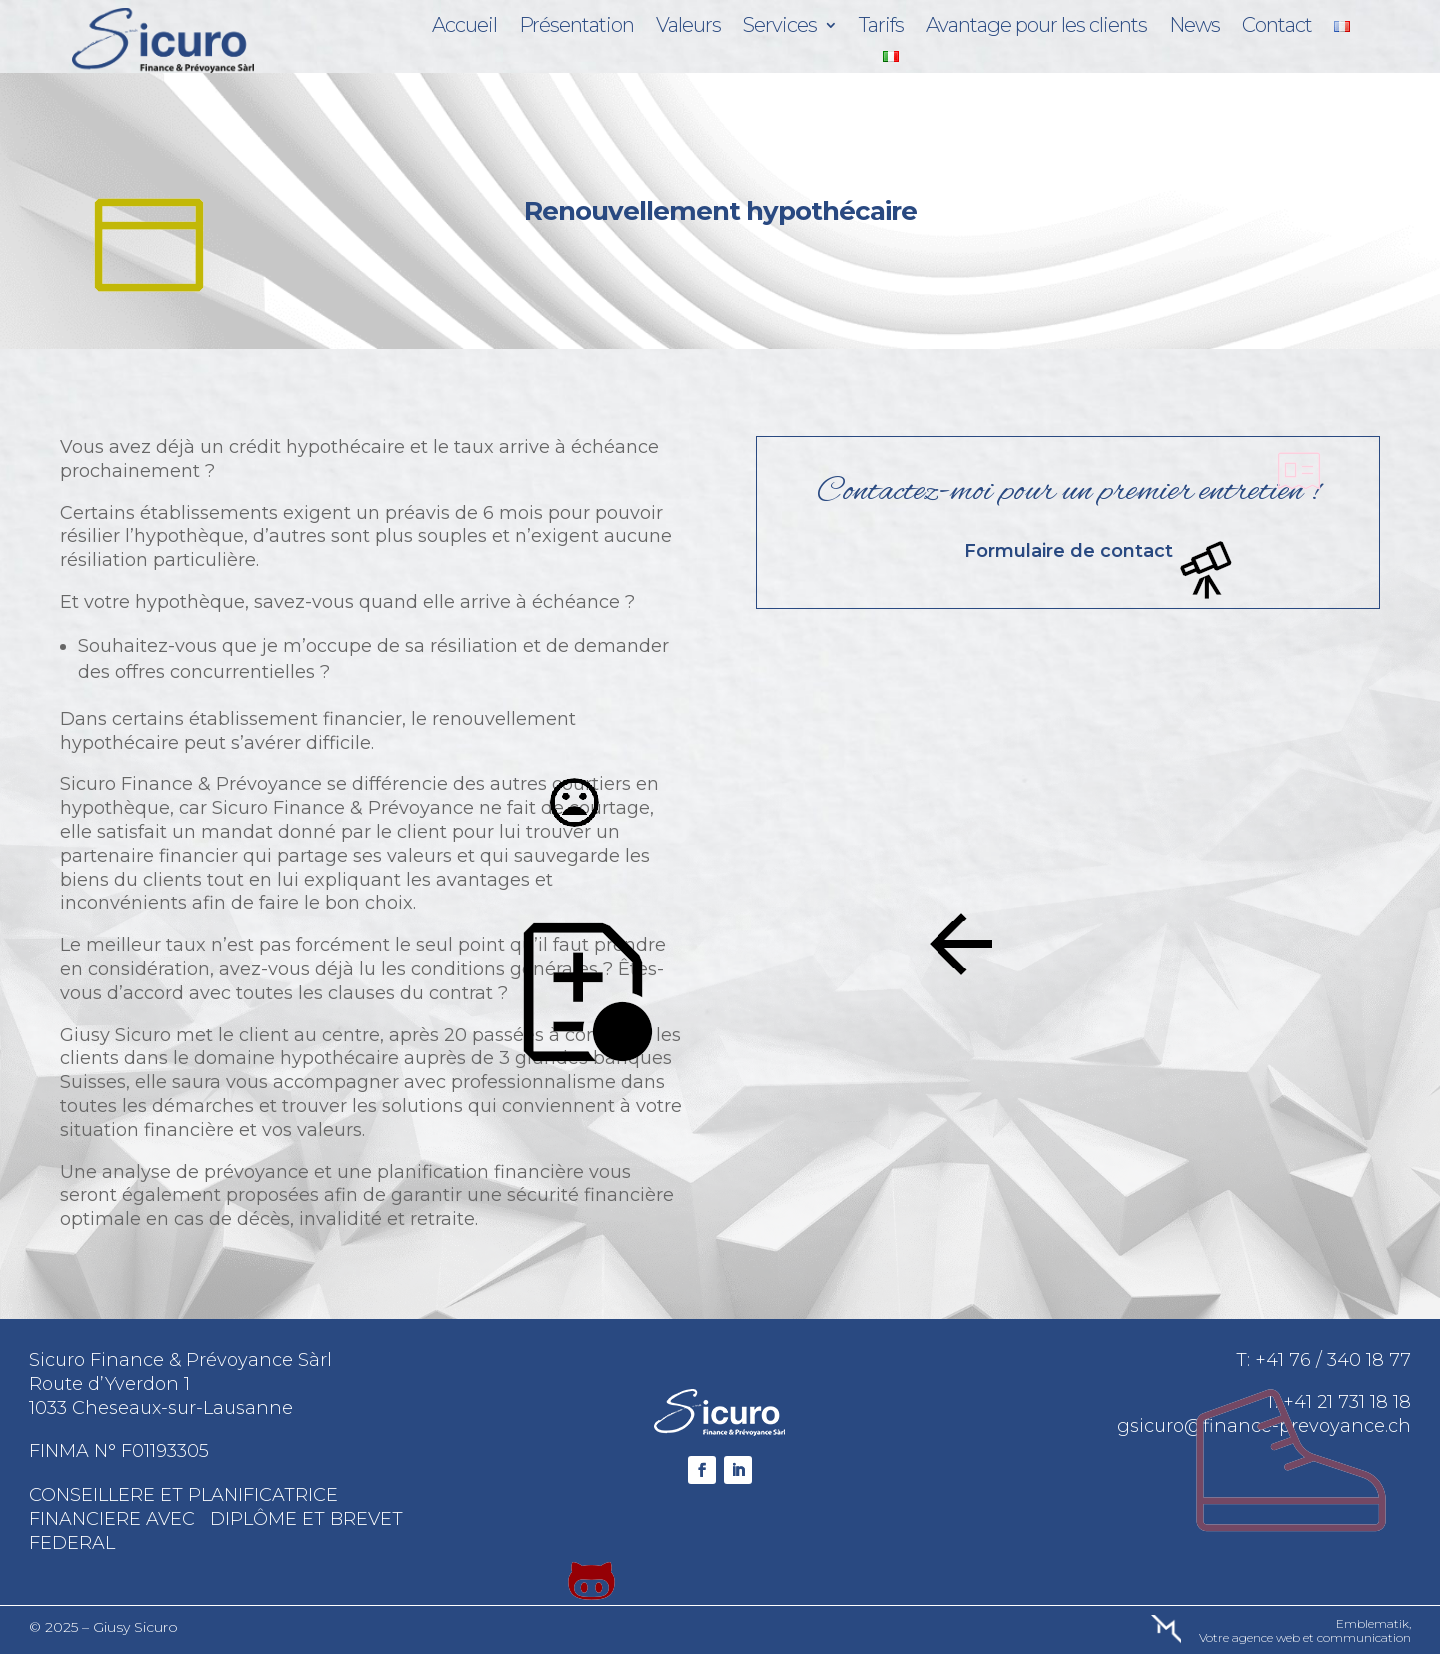  Describe the element at coordinates (149, 245) in the screenshot. I see `open in a new window` at that location.